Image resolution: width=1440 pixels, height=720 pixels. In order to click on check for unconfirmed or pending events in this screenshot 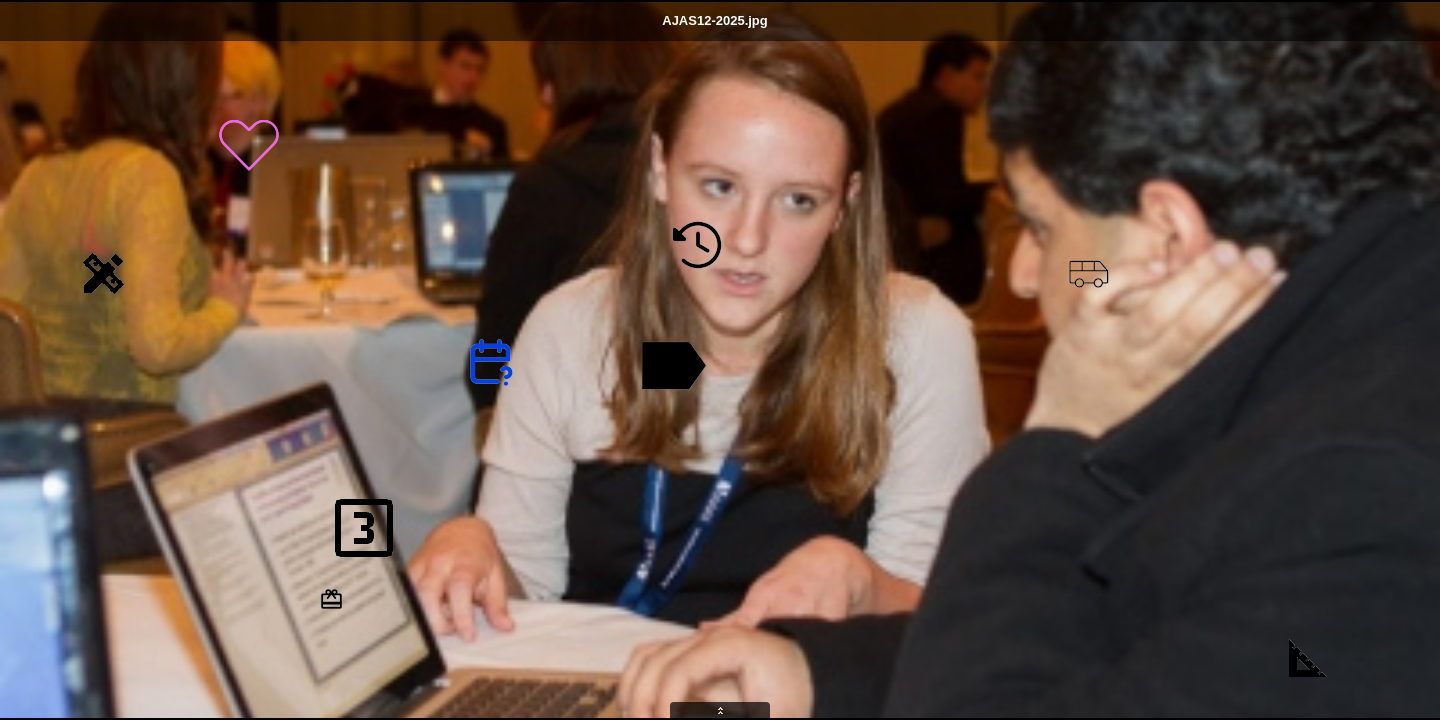, I will do `click(490, 361)`.